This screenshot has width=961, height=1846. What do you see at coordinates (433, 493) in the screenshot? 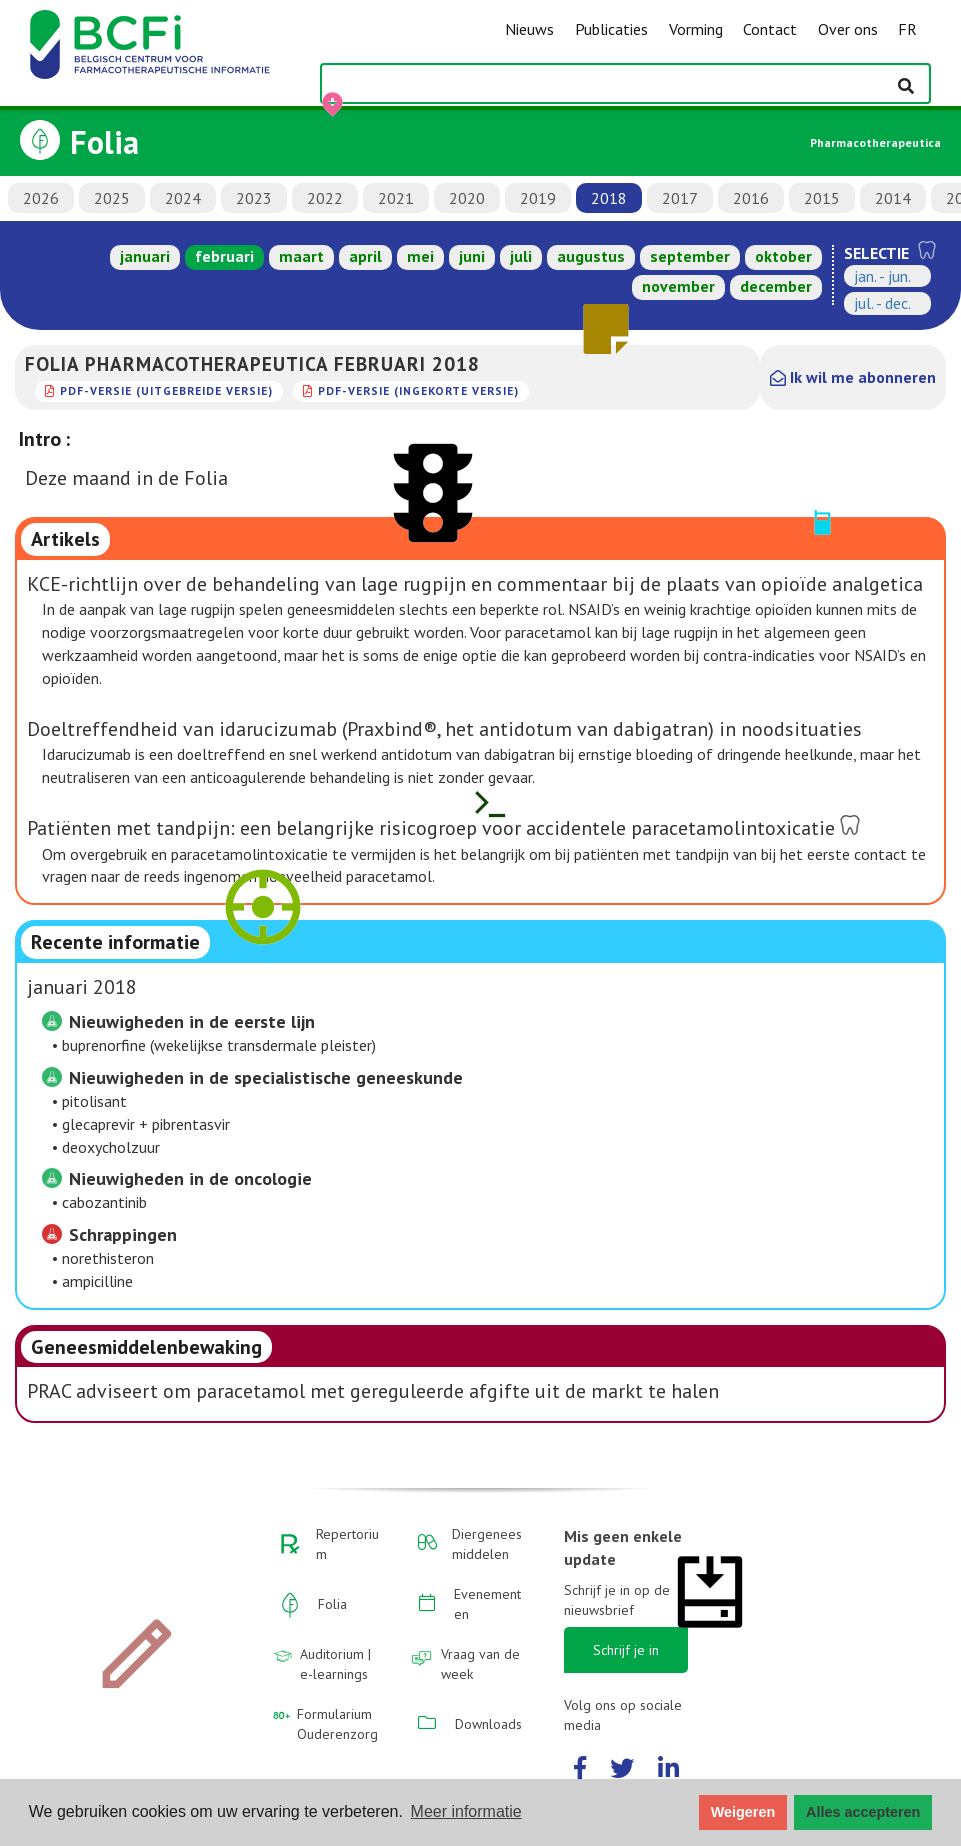
I see `view traffic conditions` at bounding box center [433, 493].